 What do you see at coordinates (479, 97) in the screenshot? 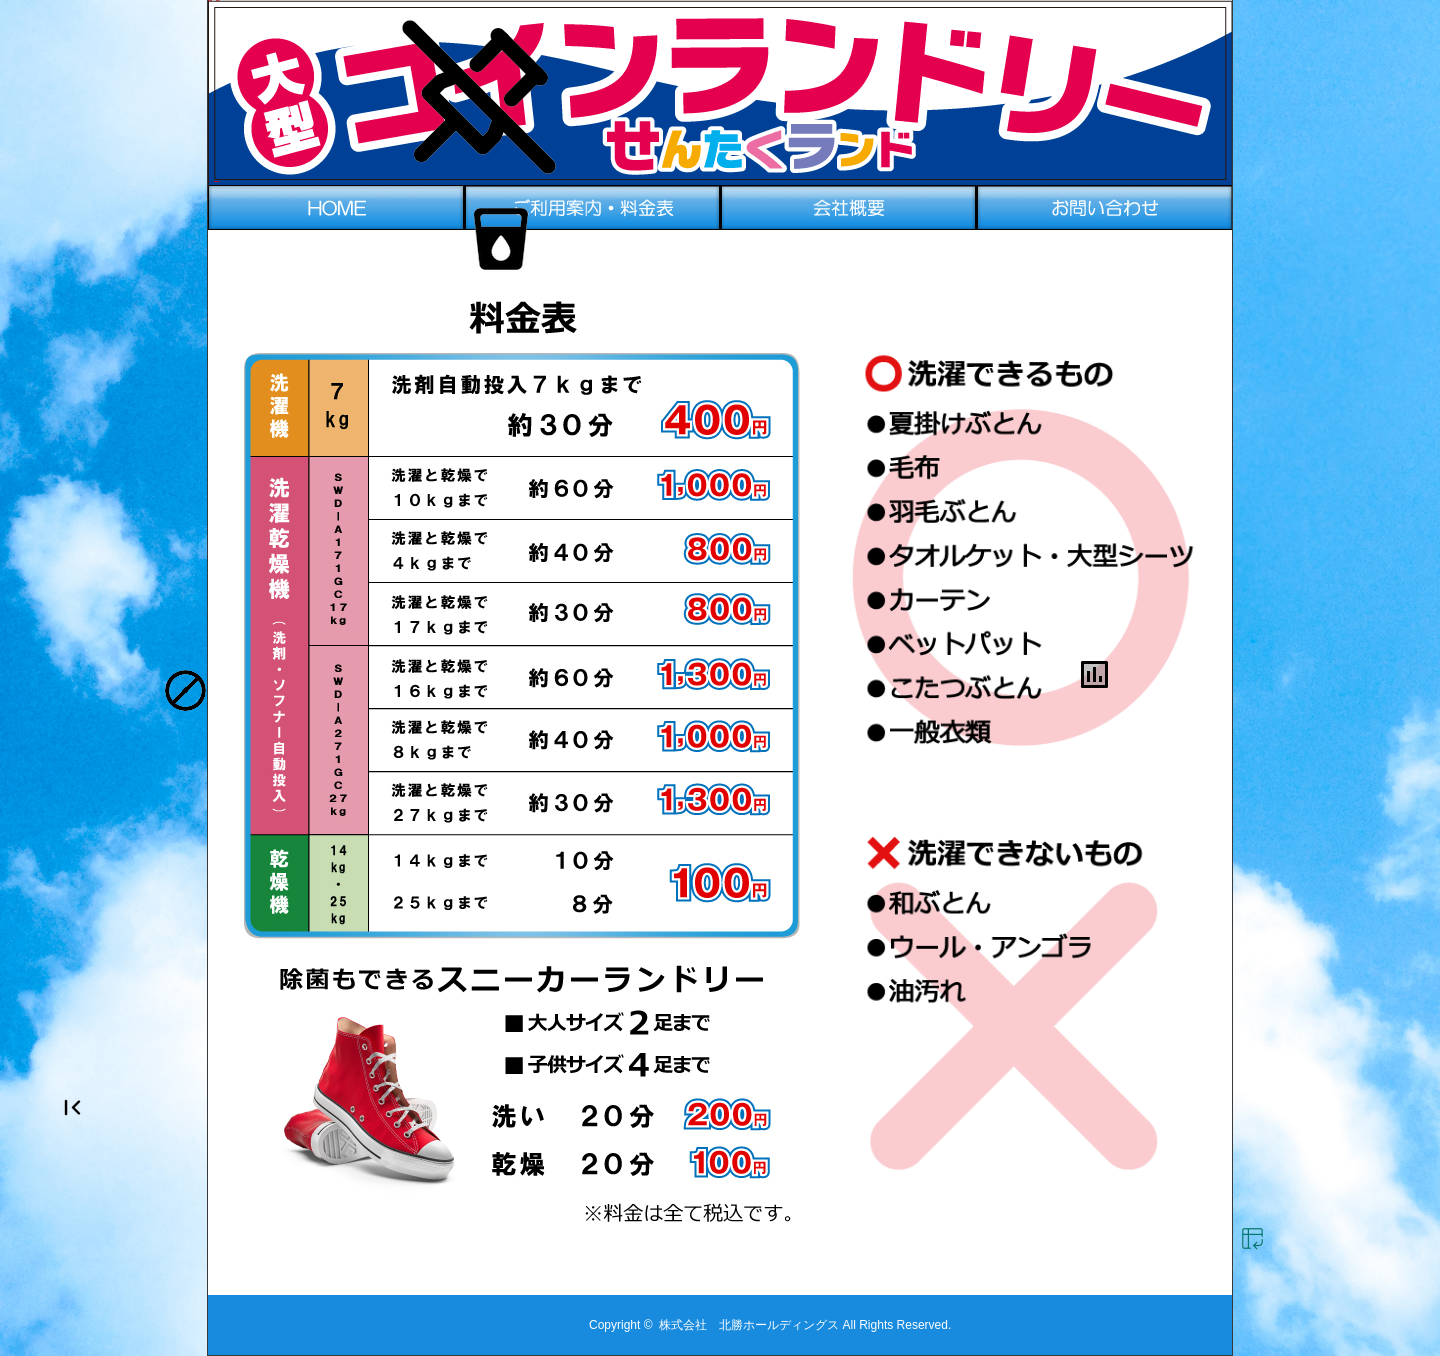
I see `unpin this item` at bounding box center [479, 97].